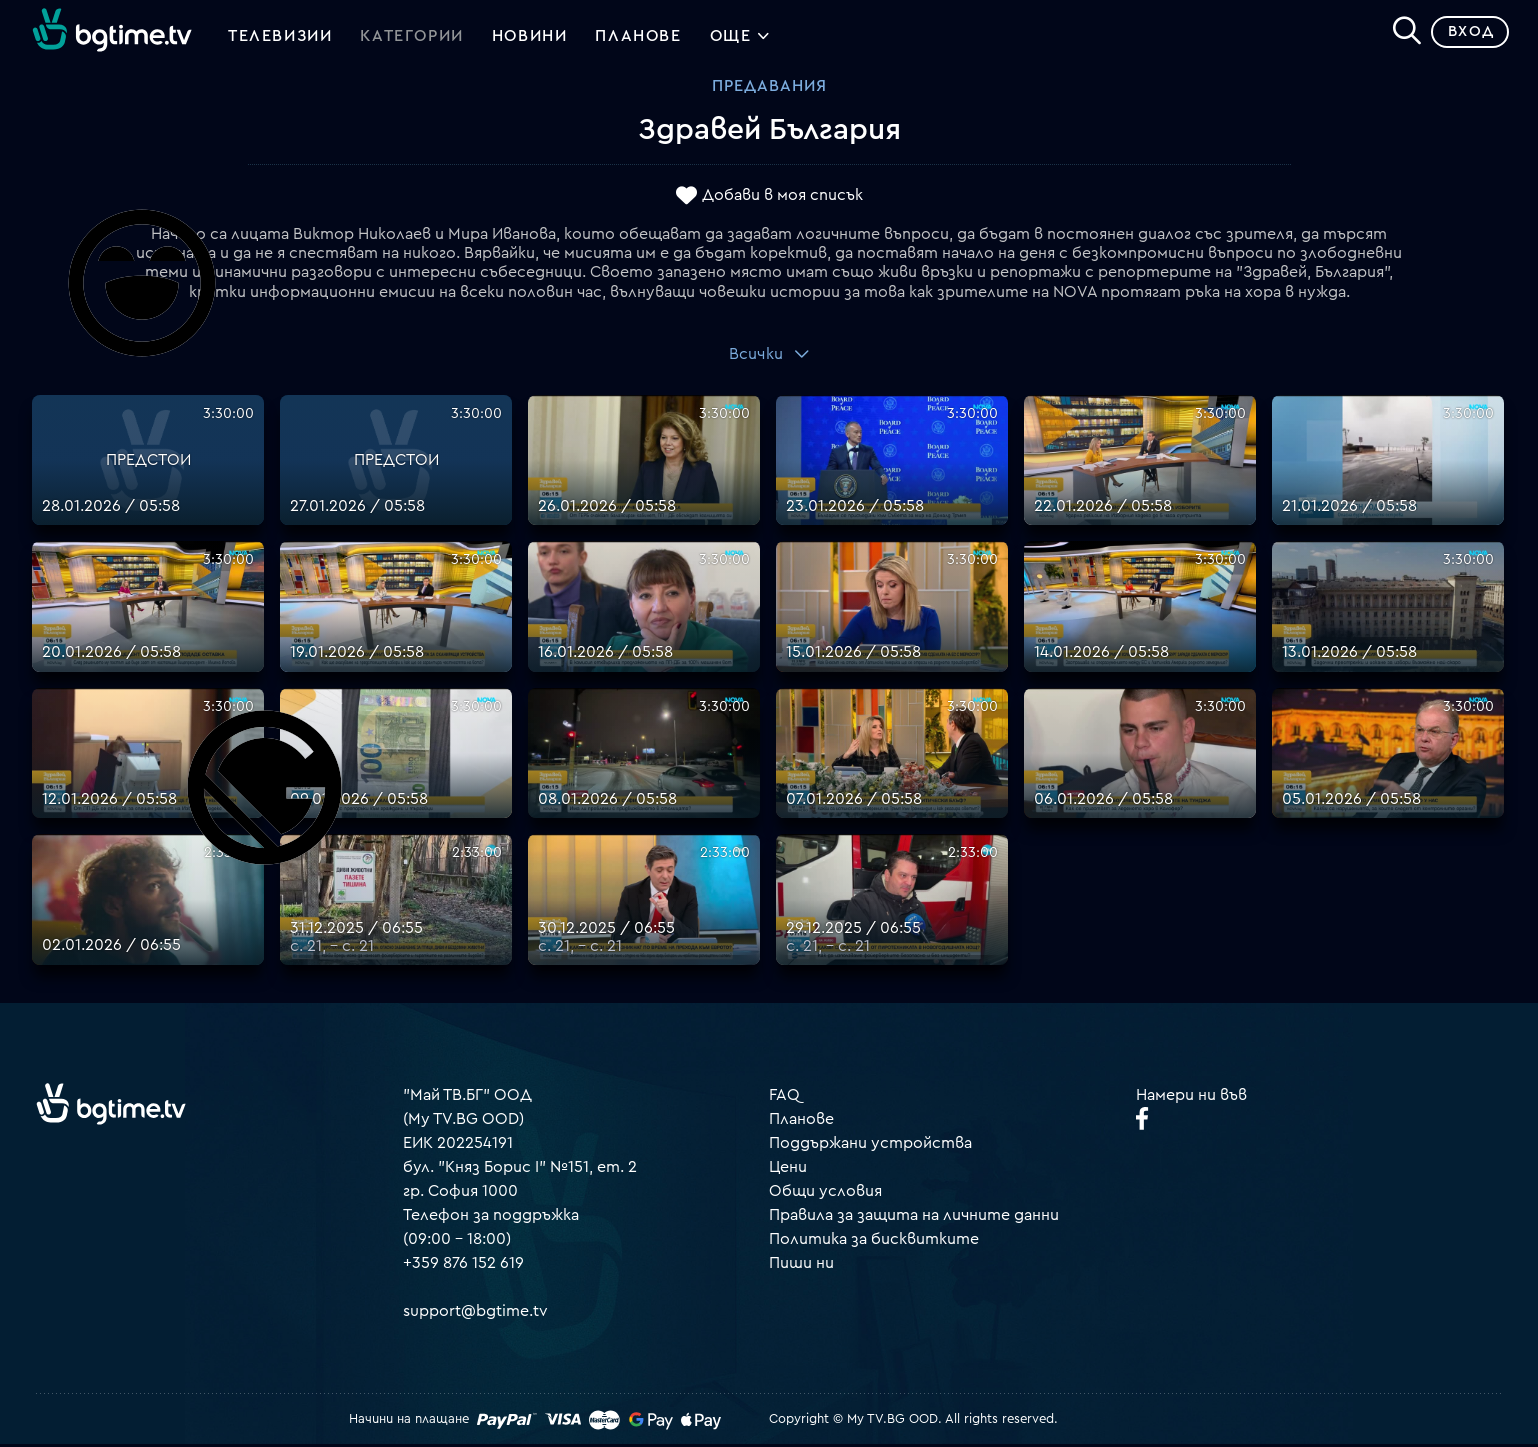 The height and width of the screenshot is (1447, 1538). What do you see at coordinates (142, 283) in the screenshot?
I see `add a laughing reaction to a message` at bounding box center [142, 283].